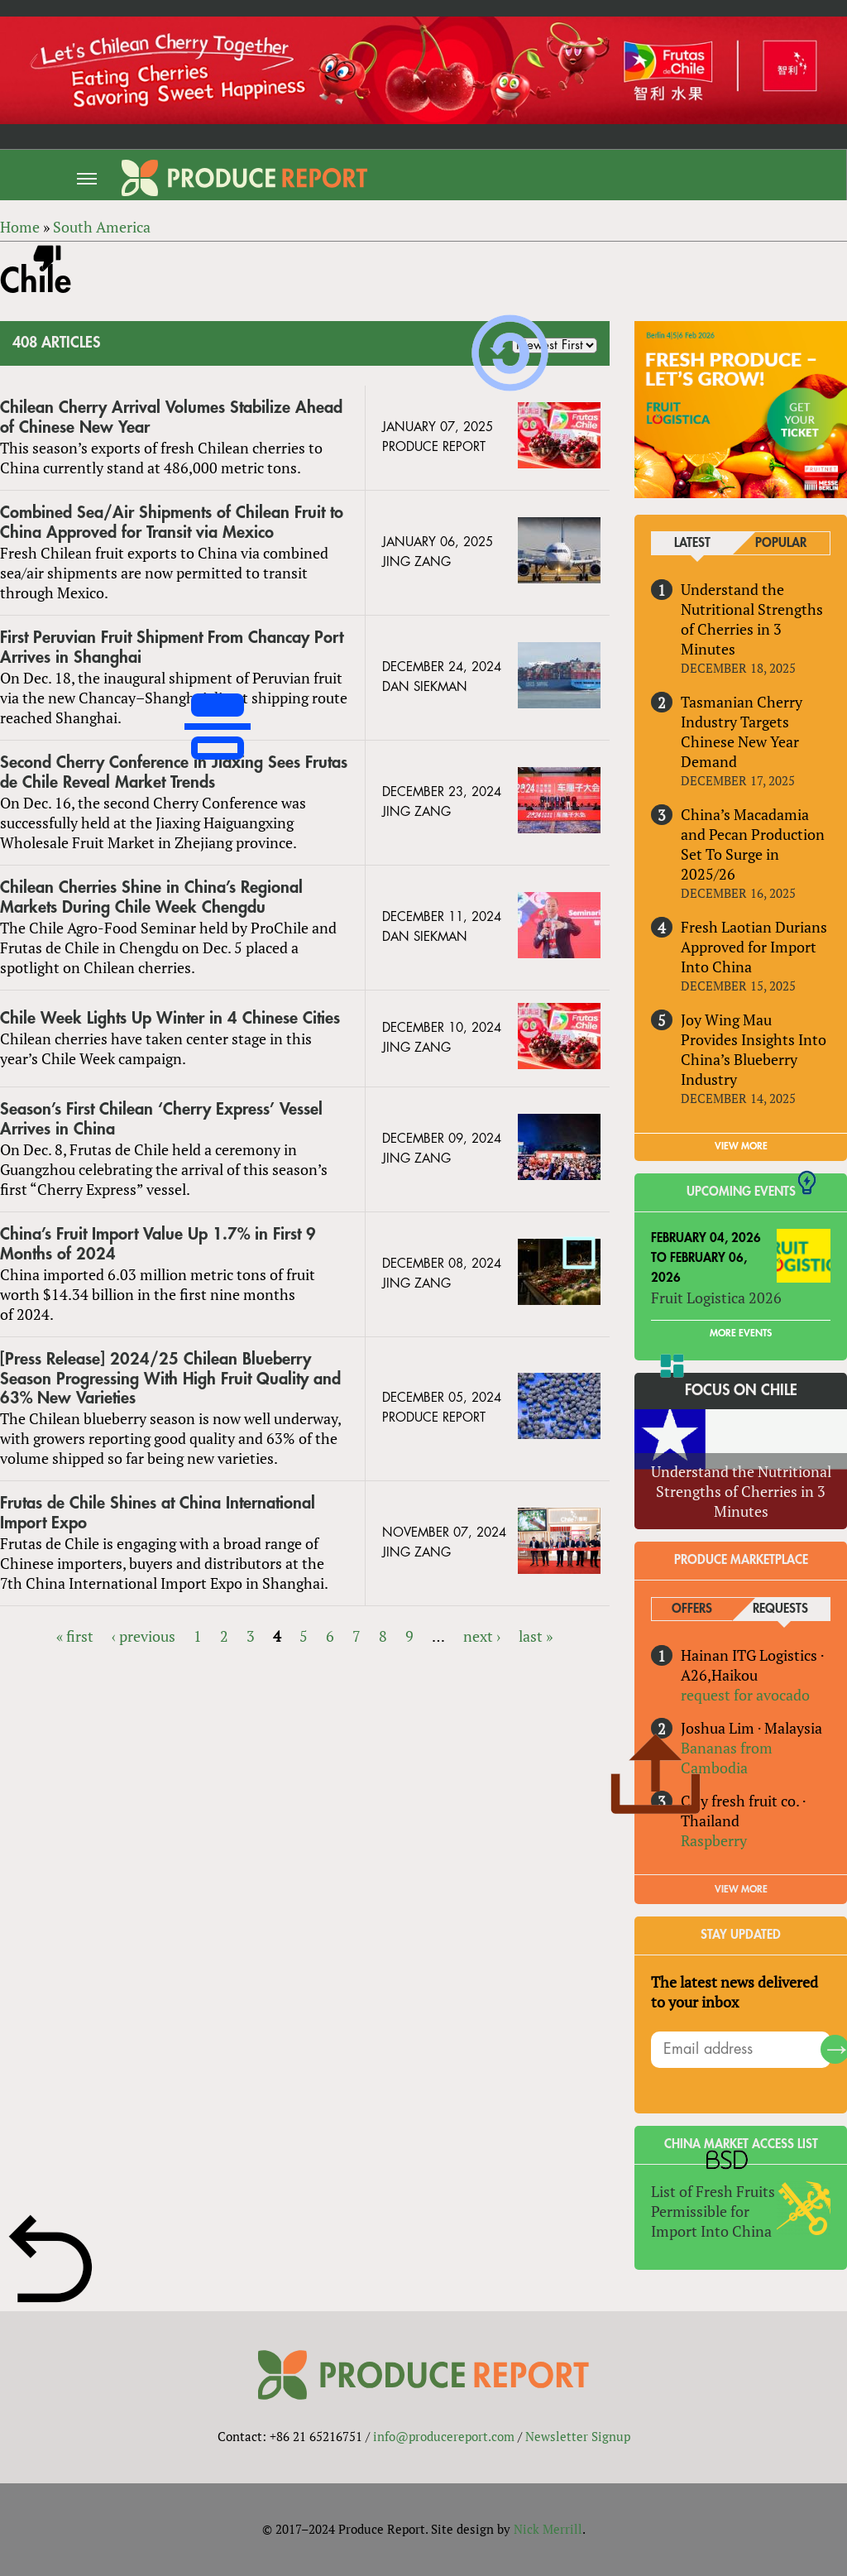  I want to click on stop media playback, so click(579, 1253).